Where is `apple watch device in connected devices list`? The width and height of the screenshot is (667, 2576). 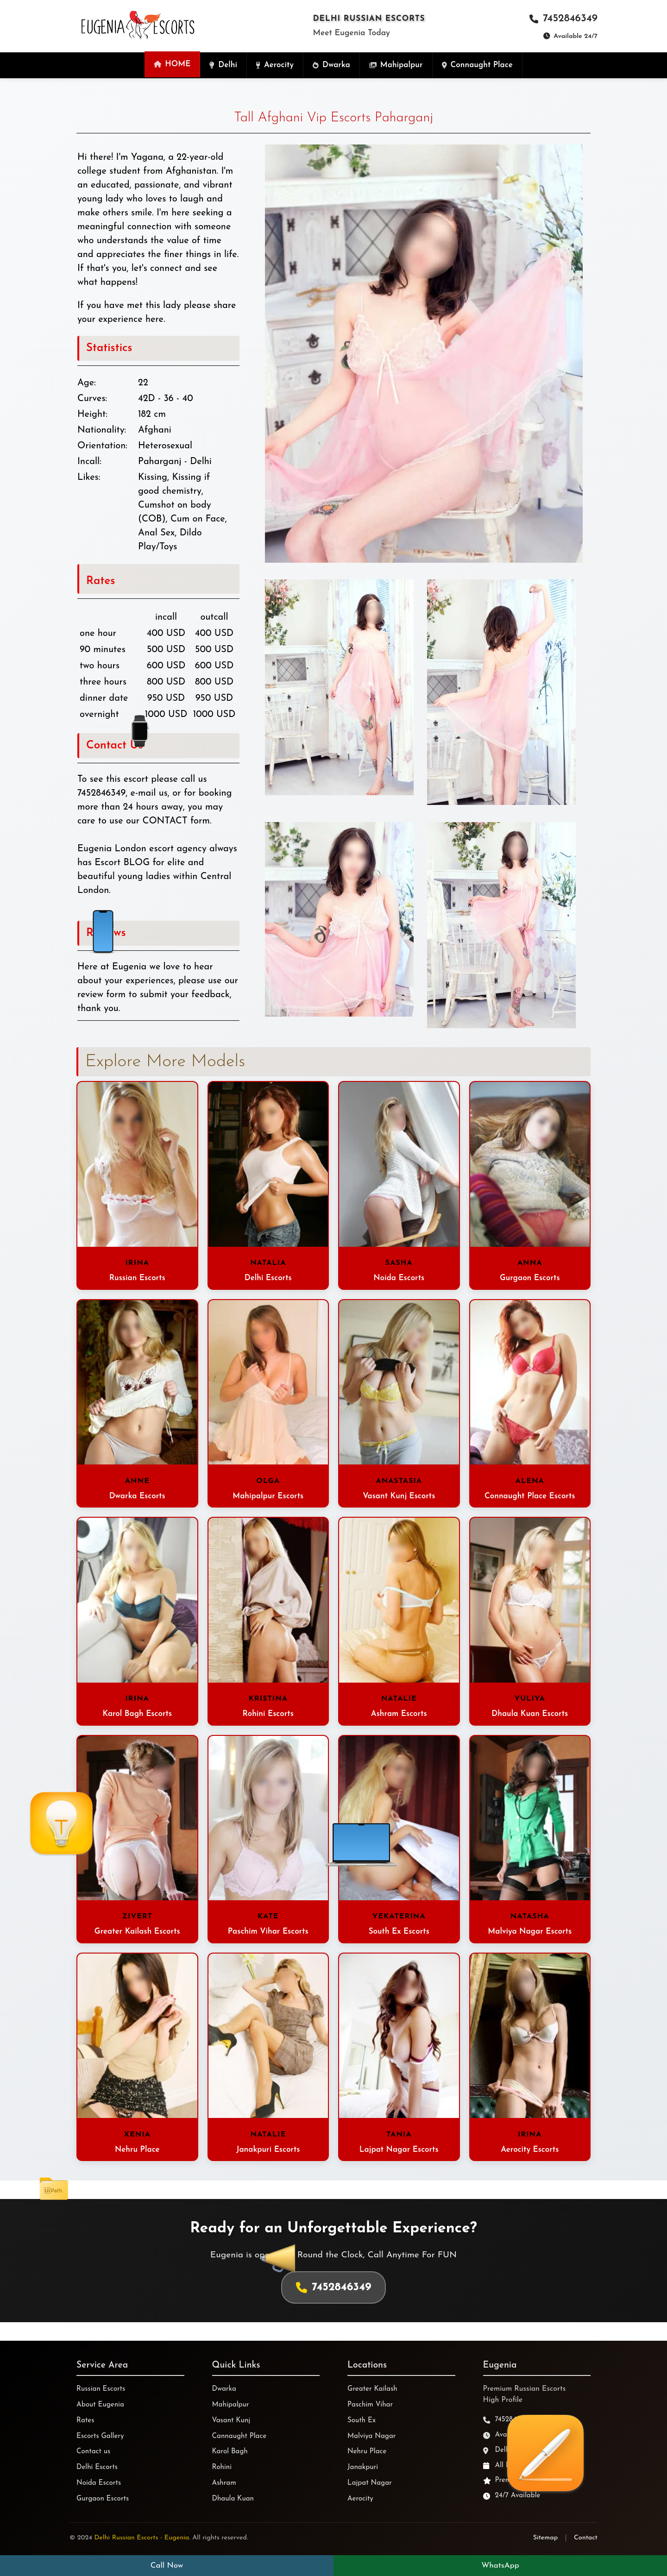
apple watch device in connected devices list is located at coordinates (139, 731).